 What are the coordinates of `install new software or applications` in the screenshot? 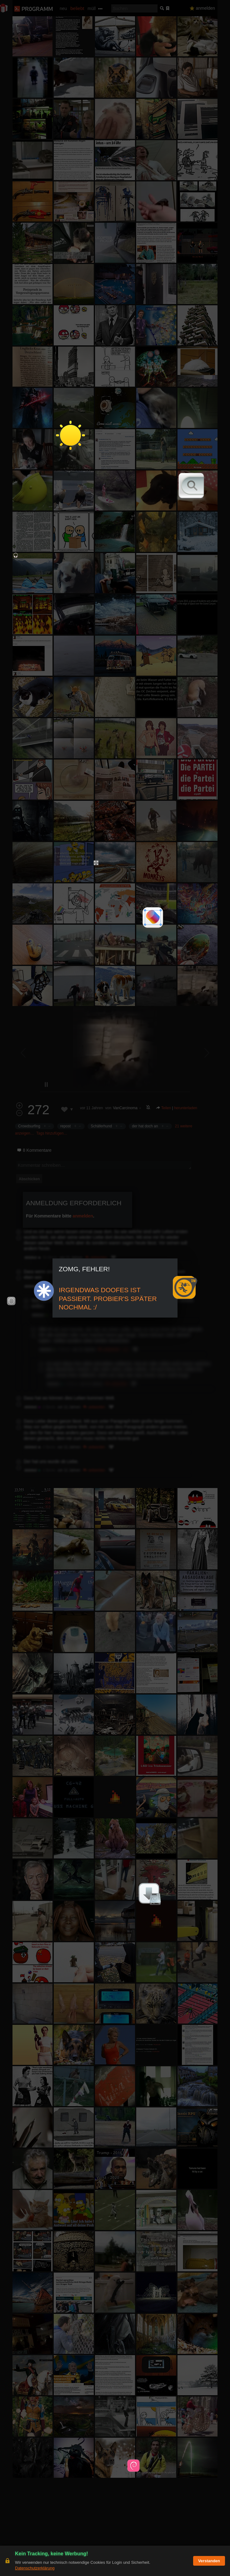 It's located at (149, 1893).